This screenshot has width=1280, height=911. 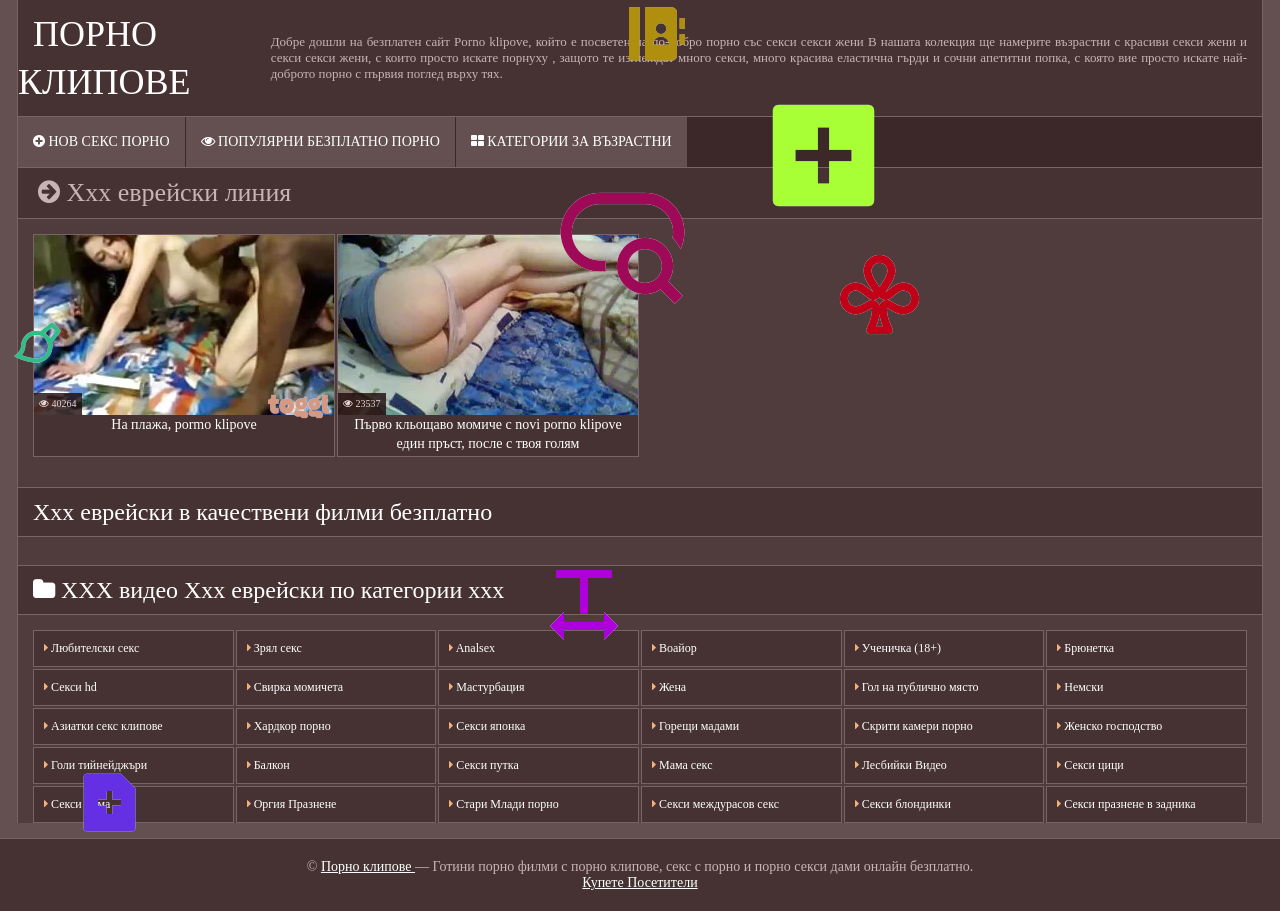 What do you see at coordinates (823, 155) in the screenshot?
I see `add a new item or content` at bounding box center [823, 155].